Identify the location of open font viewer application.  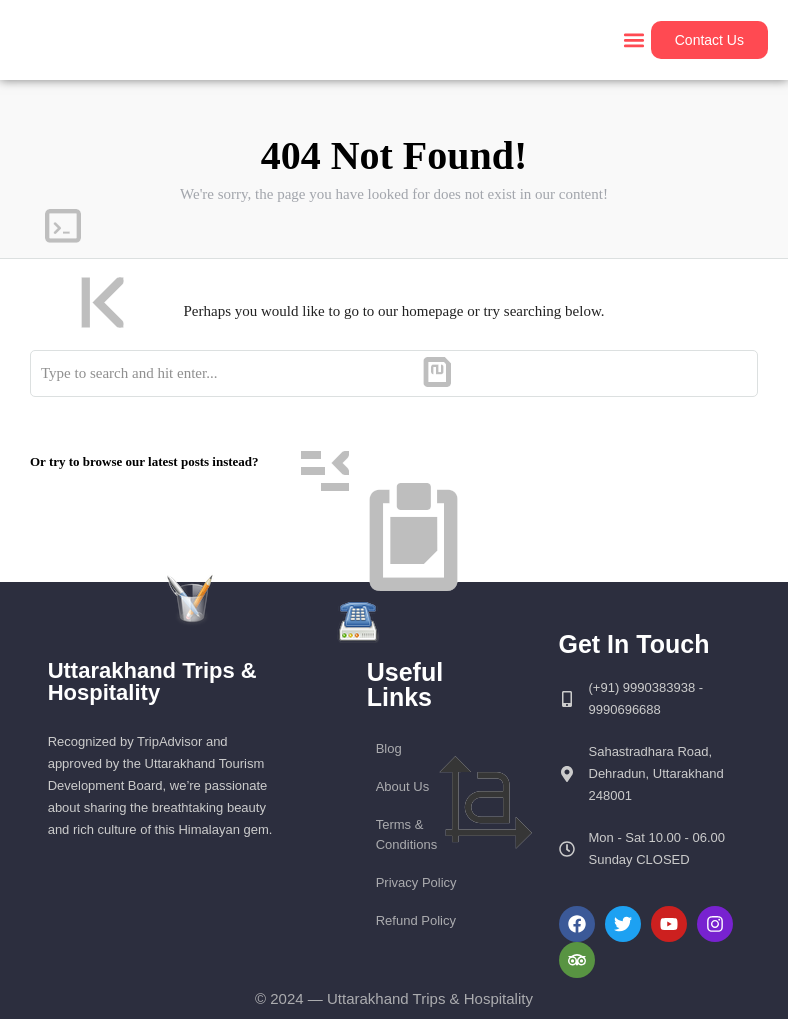
(484, 804).